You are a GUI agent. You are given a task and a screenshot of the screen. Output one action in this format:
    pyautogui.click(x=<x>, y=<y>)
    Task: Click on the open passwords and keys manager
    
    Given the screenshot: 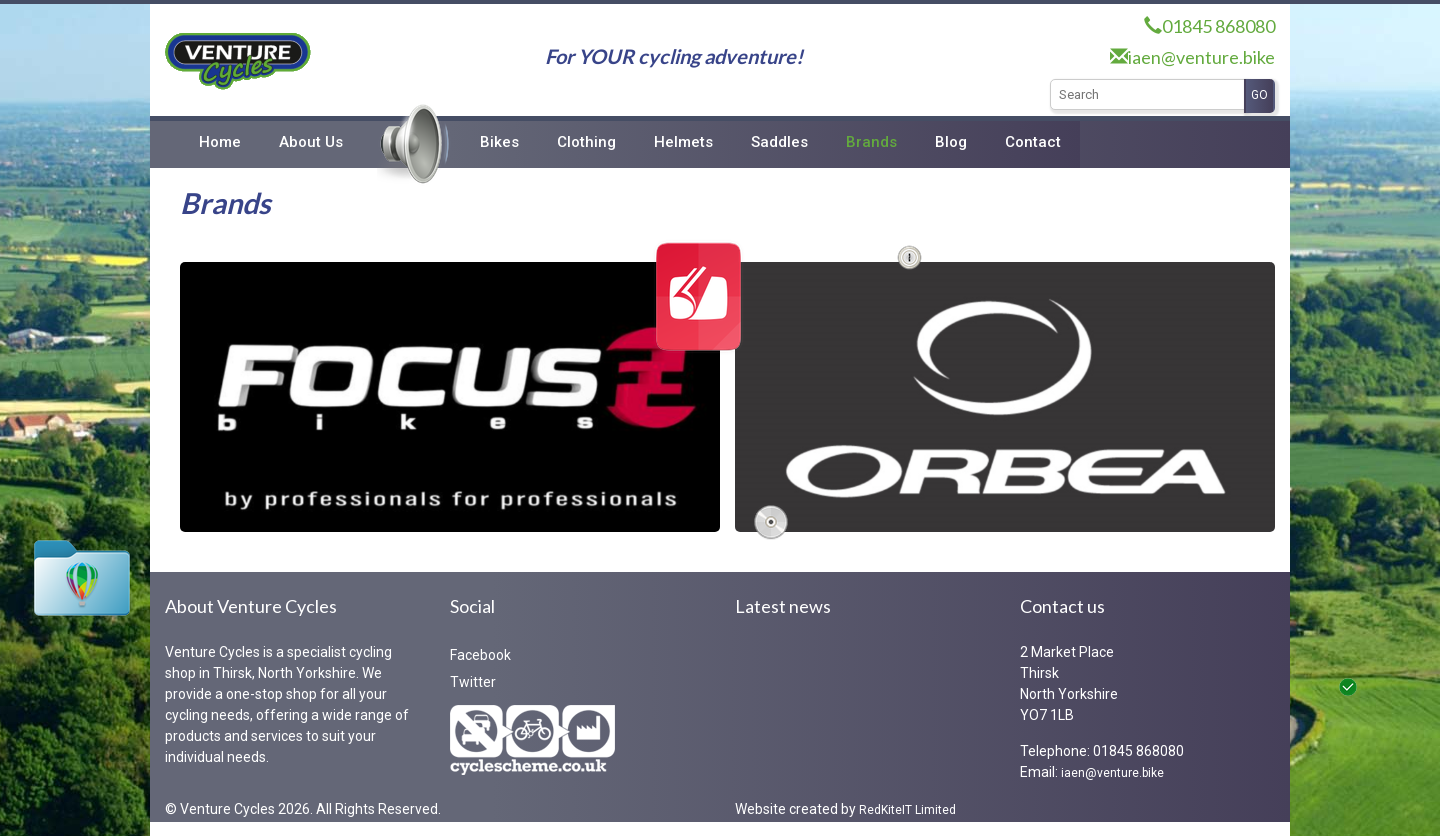 What is the action you would take?
    pyautogui.click(x=909, y=257)
    